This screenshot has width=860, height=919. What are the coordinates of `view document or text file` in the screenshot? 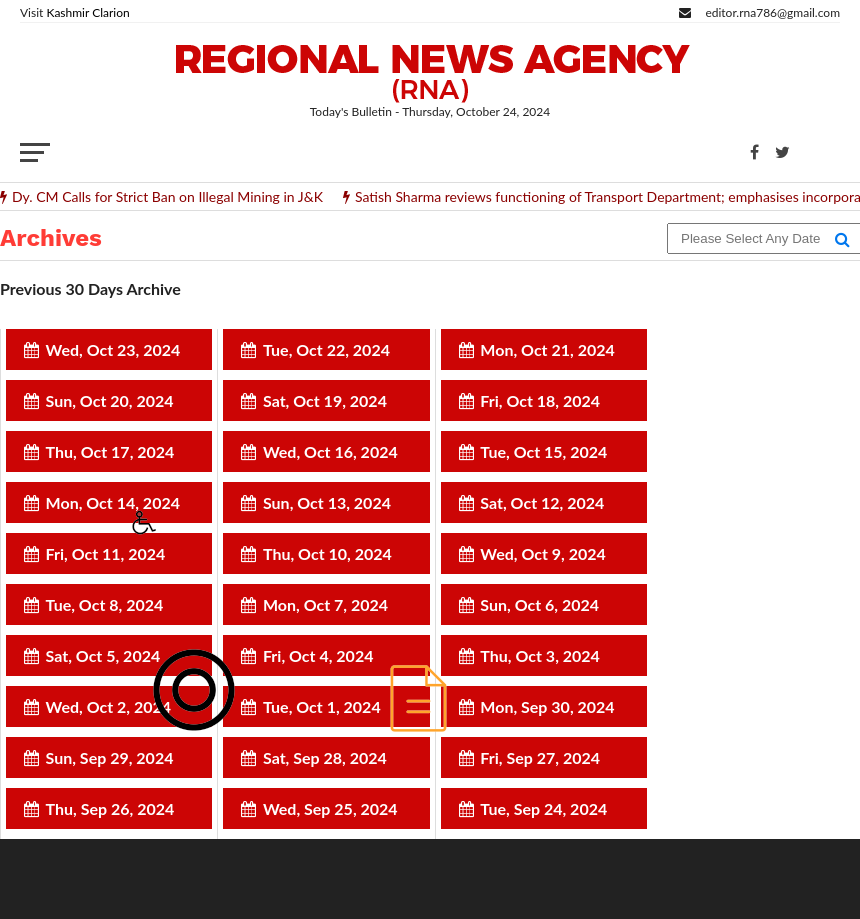 It's located at (418, 698).